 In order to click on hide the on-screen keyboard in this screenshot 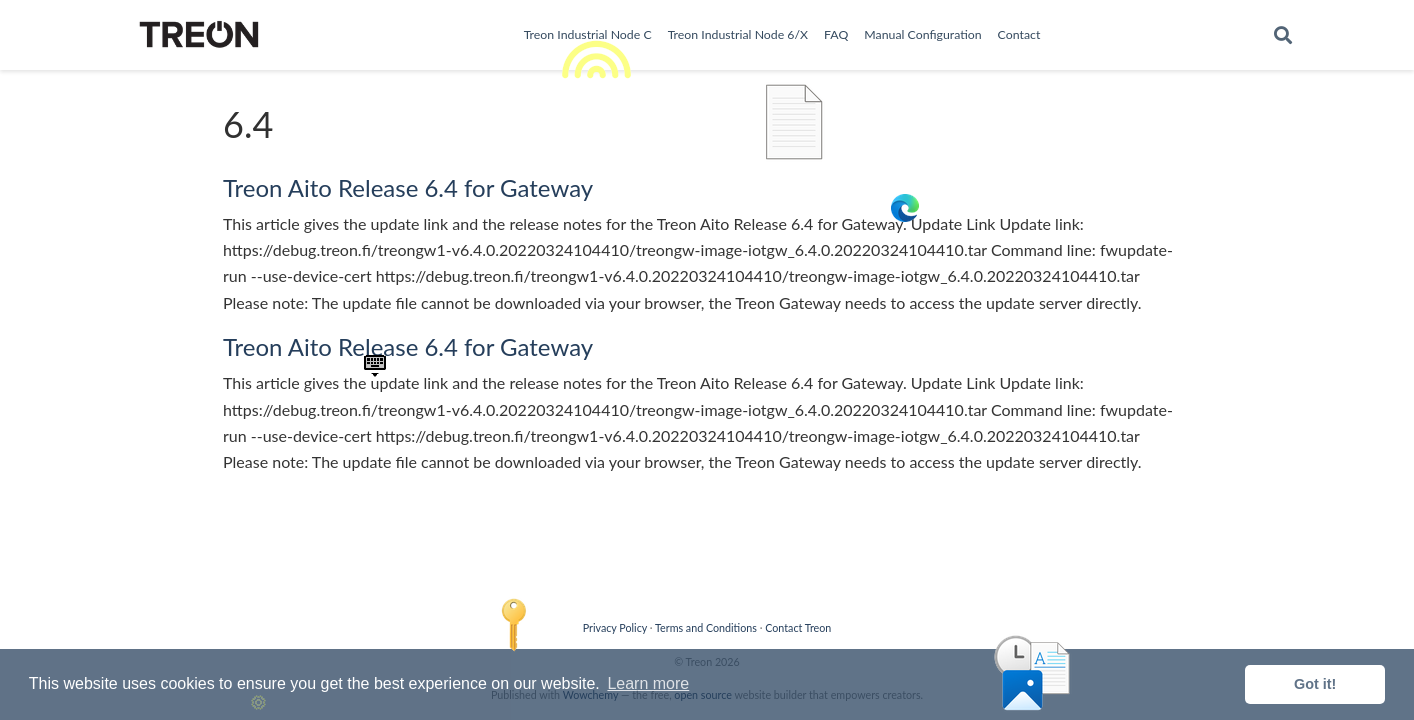, I will do `click(375, 365)`.